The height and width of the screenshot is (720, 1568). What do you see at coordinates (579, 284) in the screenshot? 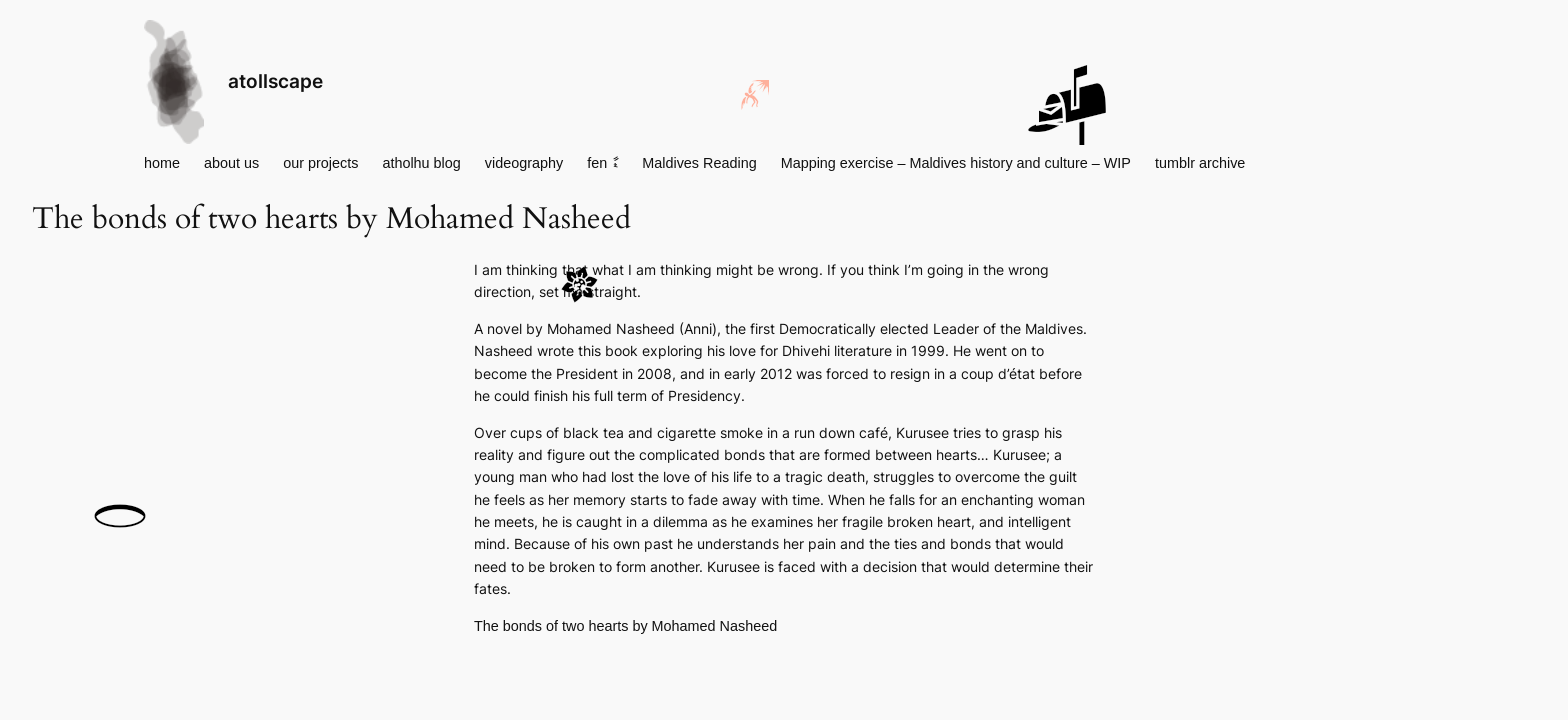
I see `decorative flower element for game UI` at bounding box center [579, 284].